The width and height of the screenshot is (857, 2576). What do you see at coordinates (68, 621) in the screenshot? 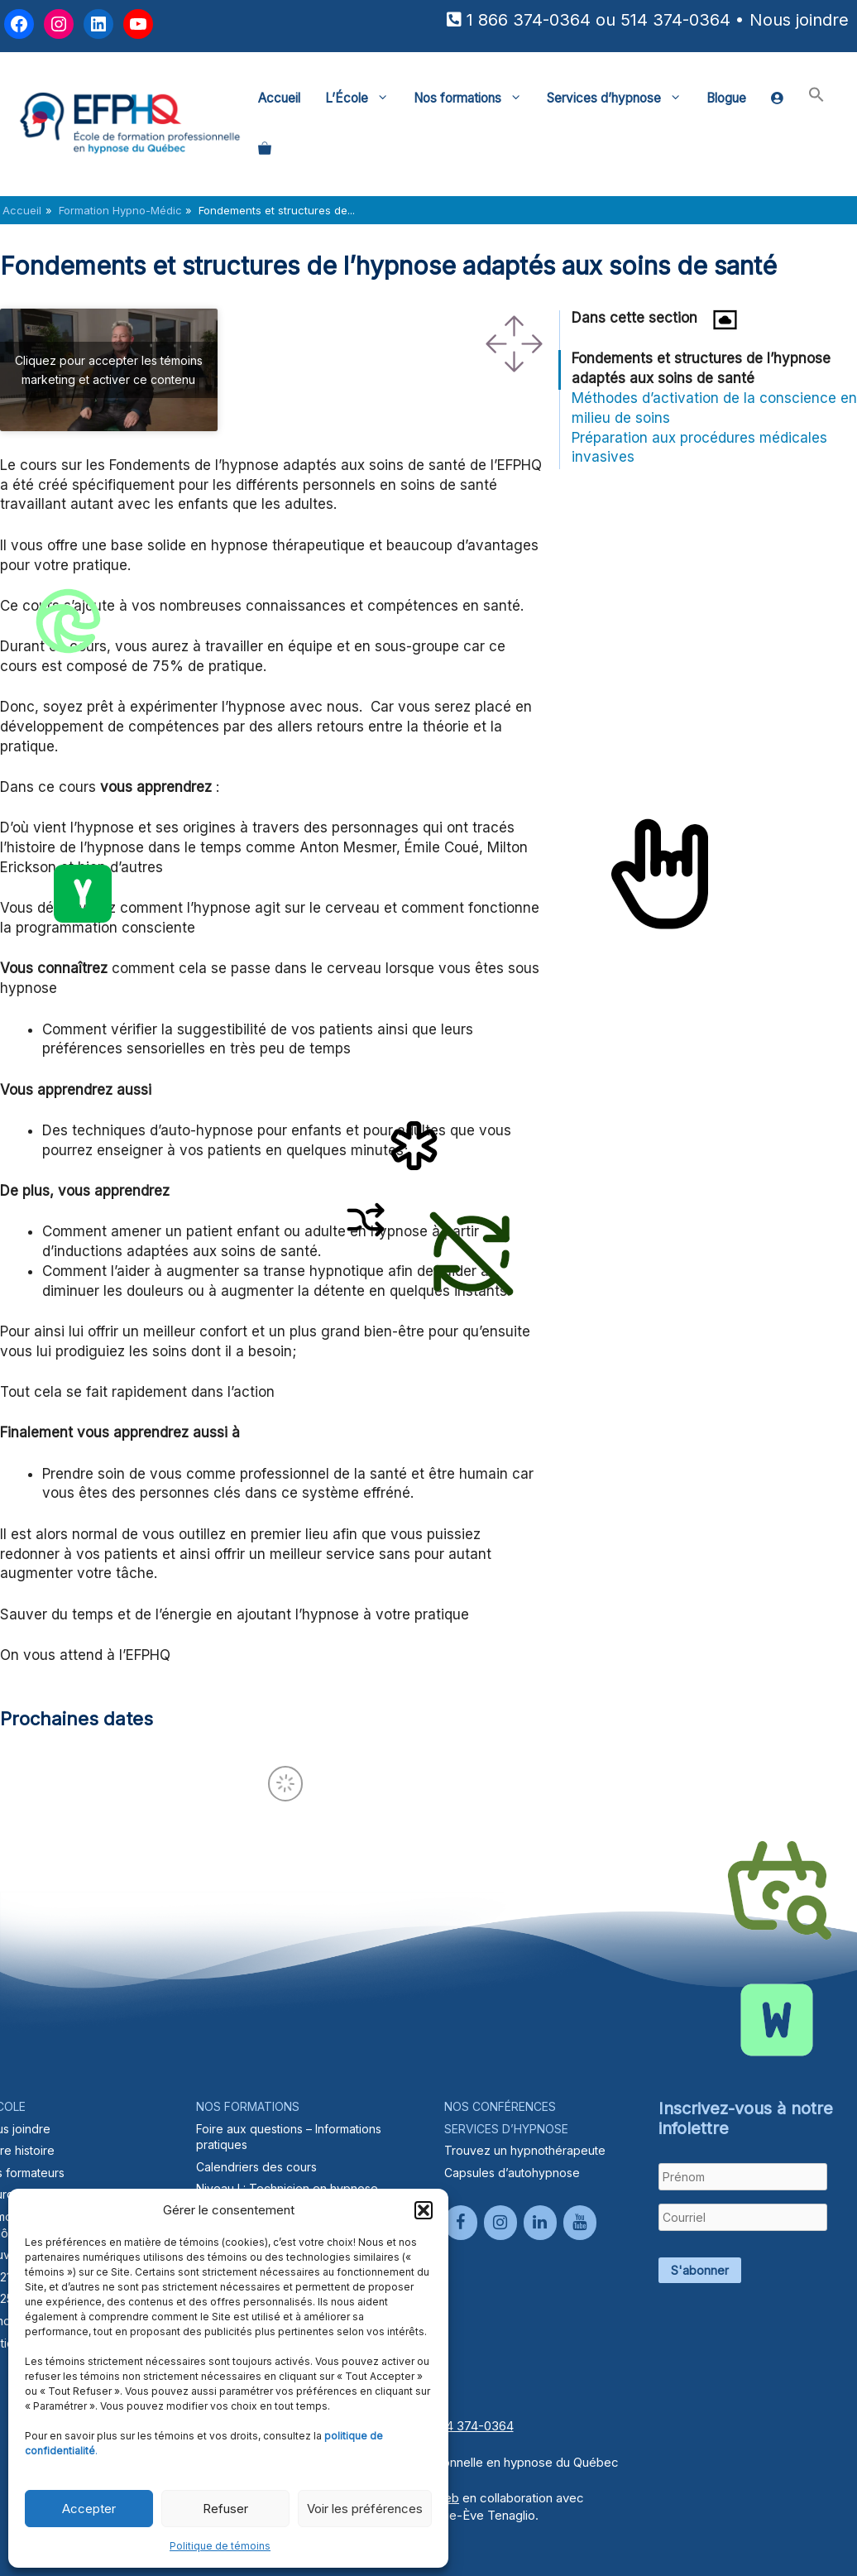
I see `open microsoft edge browser` at bounding box center [68, 621].